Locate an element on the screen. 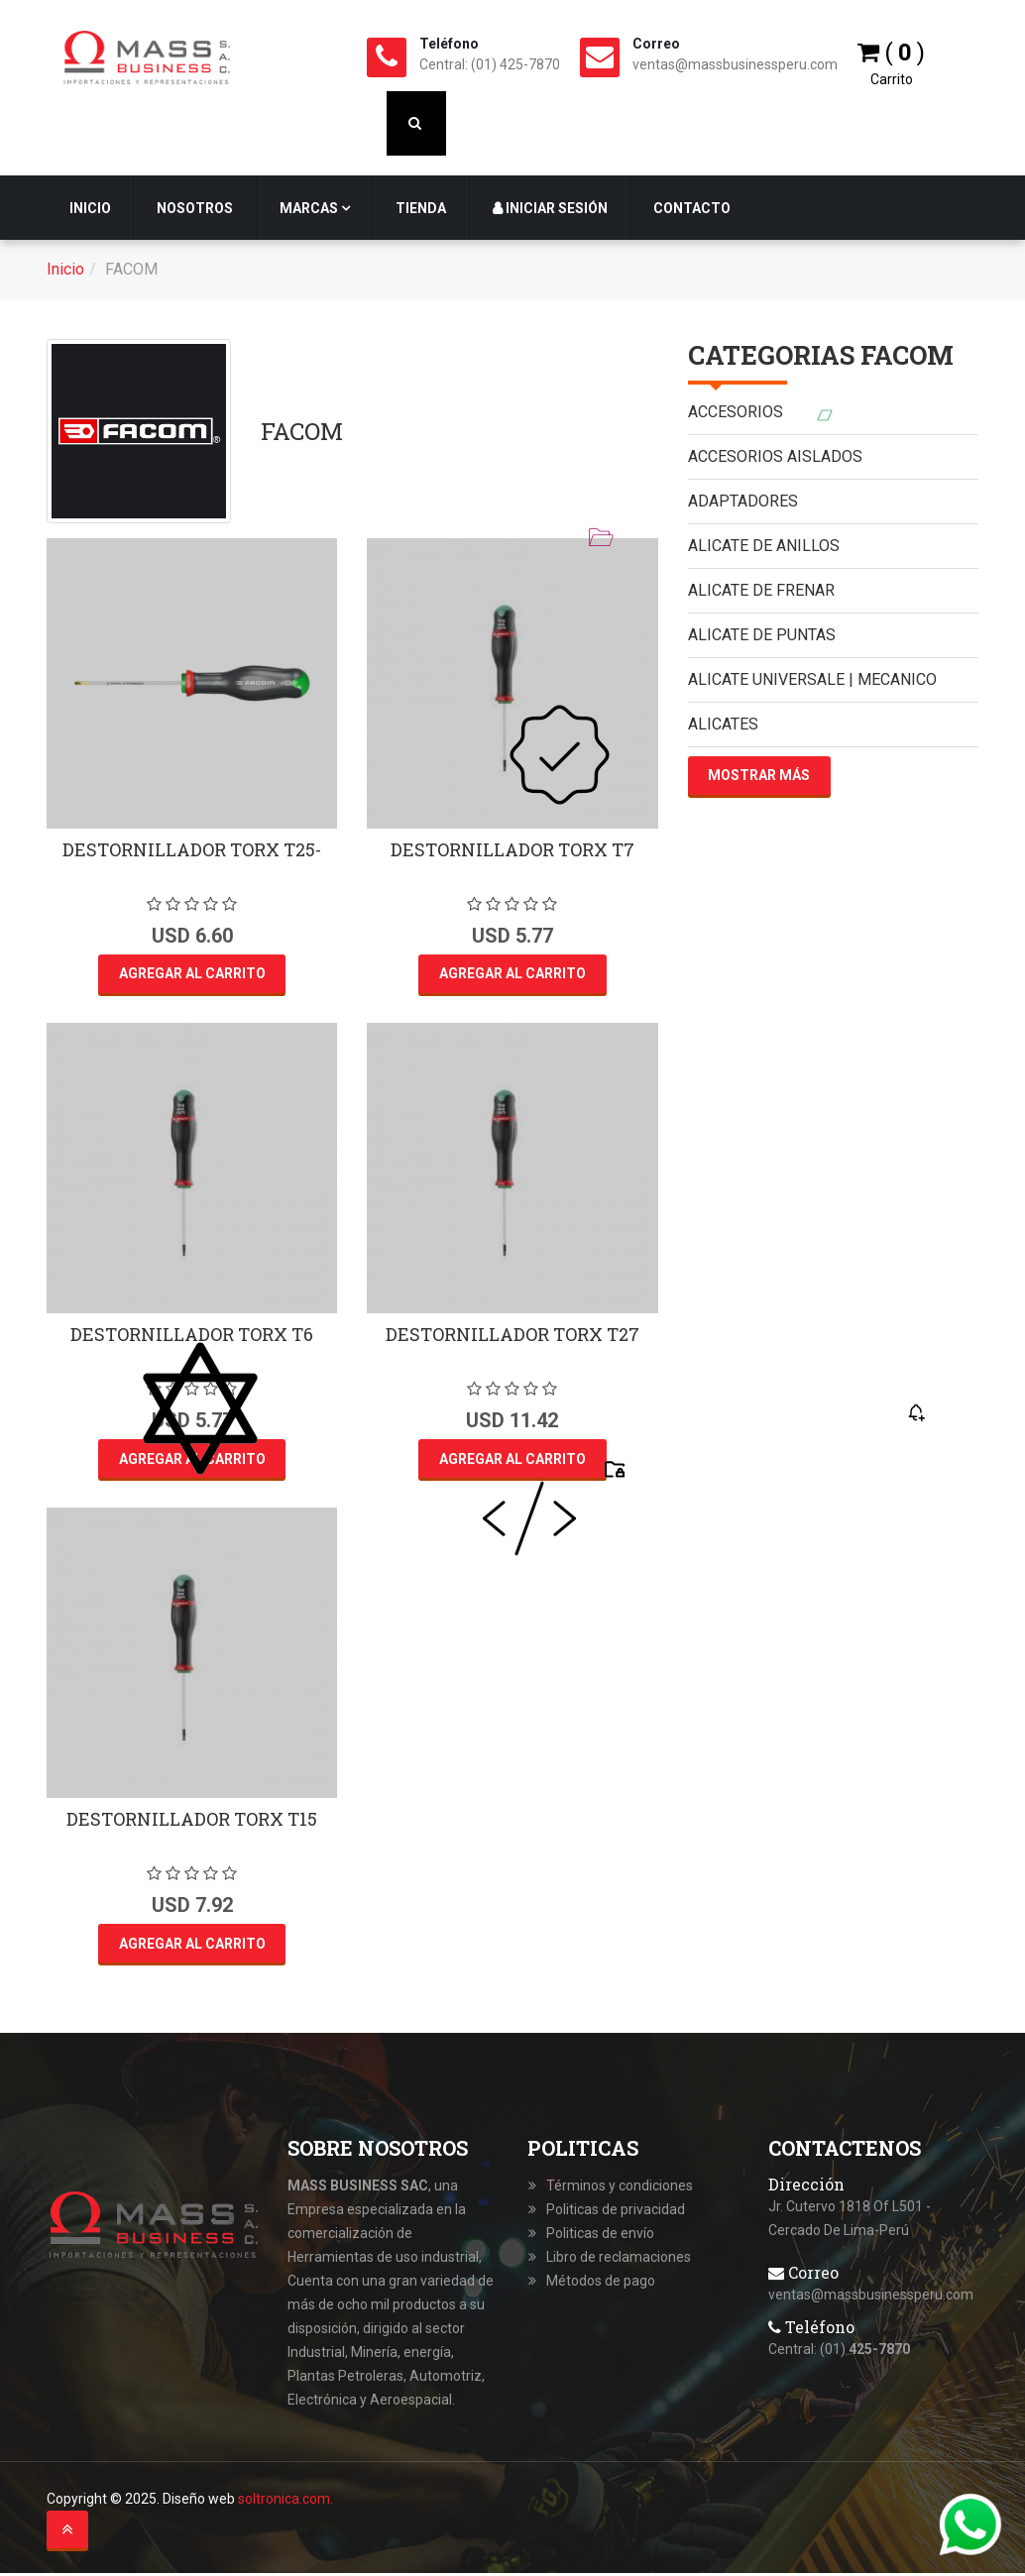 Image resolution: width=1025 pixels, height=2576 pixels. access a password-protected folder is located at coordinates (615, 1469).